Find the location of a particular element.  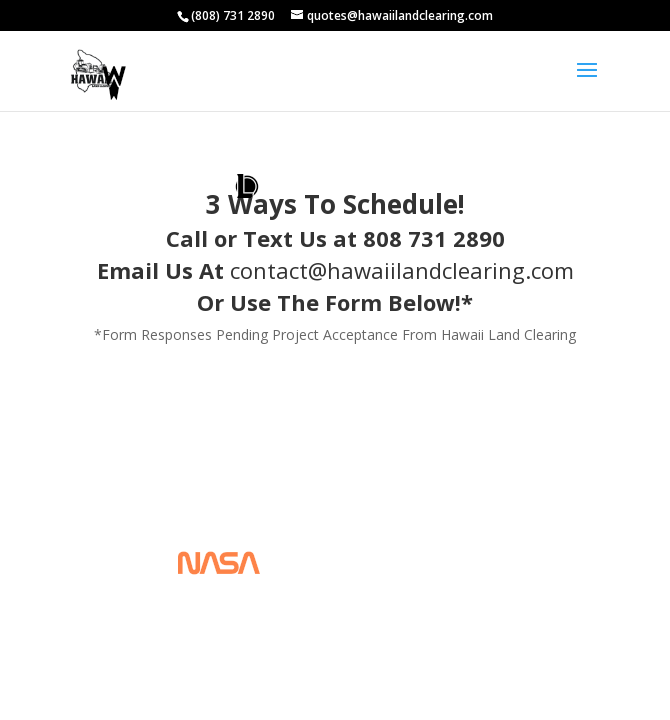

NASA official app or website link is located at coordinates (219, 563).